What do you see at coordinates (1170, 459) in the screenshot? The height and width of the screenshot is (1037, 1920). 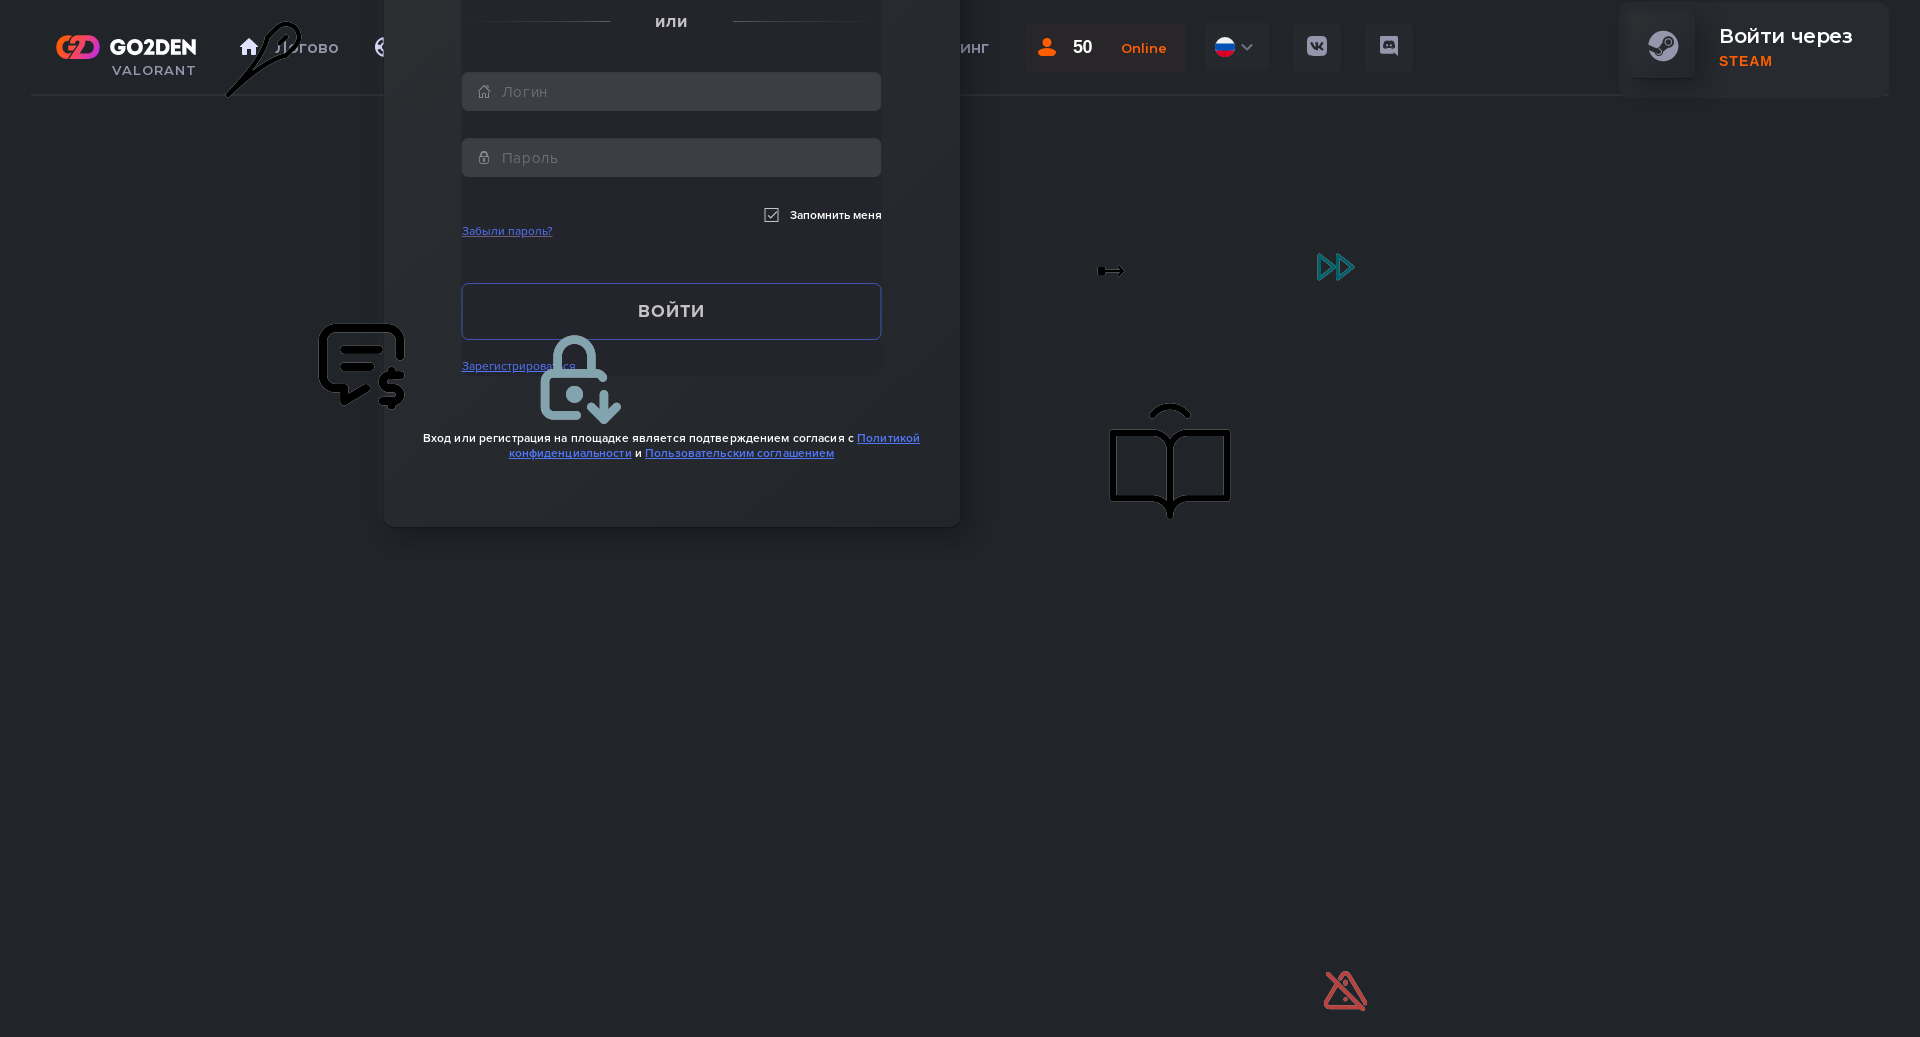 I see `view user profile or contact details` at bounding box center [1170, 459].